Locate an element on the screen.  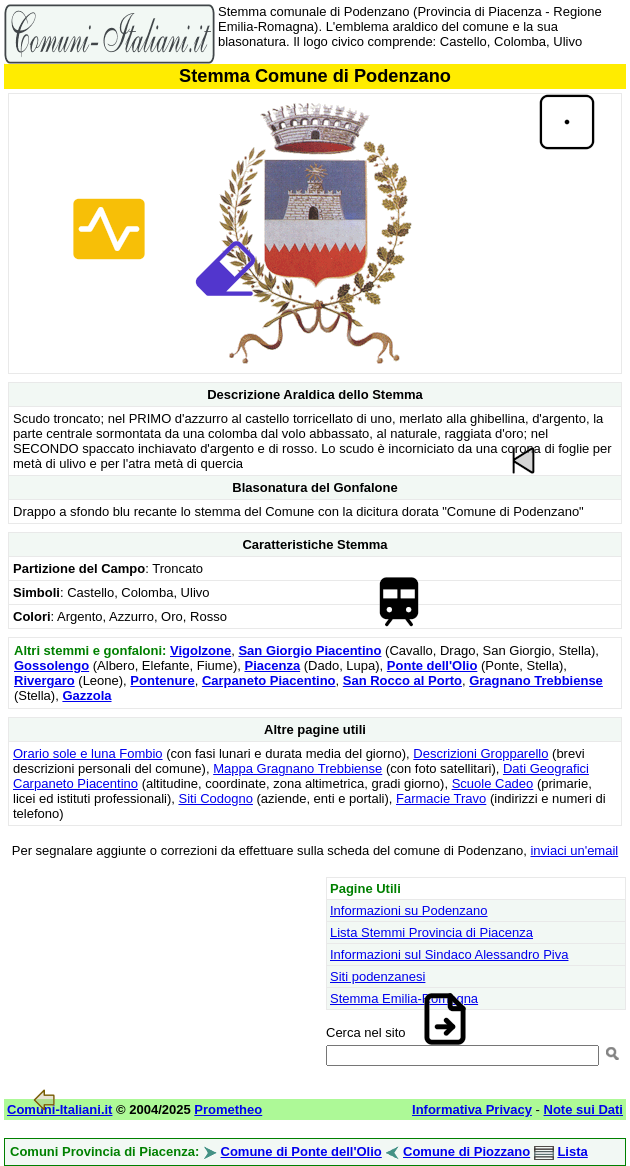
skip to previous track is located at coordinates (523, 460).